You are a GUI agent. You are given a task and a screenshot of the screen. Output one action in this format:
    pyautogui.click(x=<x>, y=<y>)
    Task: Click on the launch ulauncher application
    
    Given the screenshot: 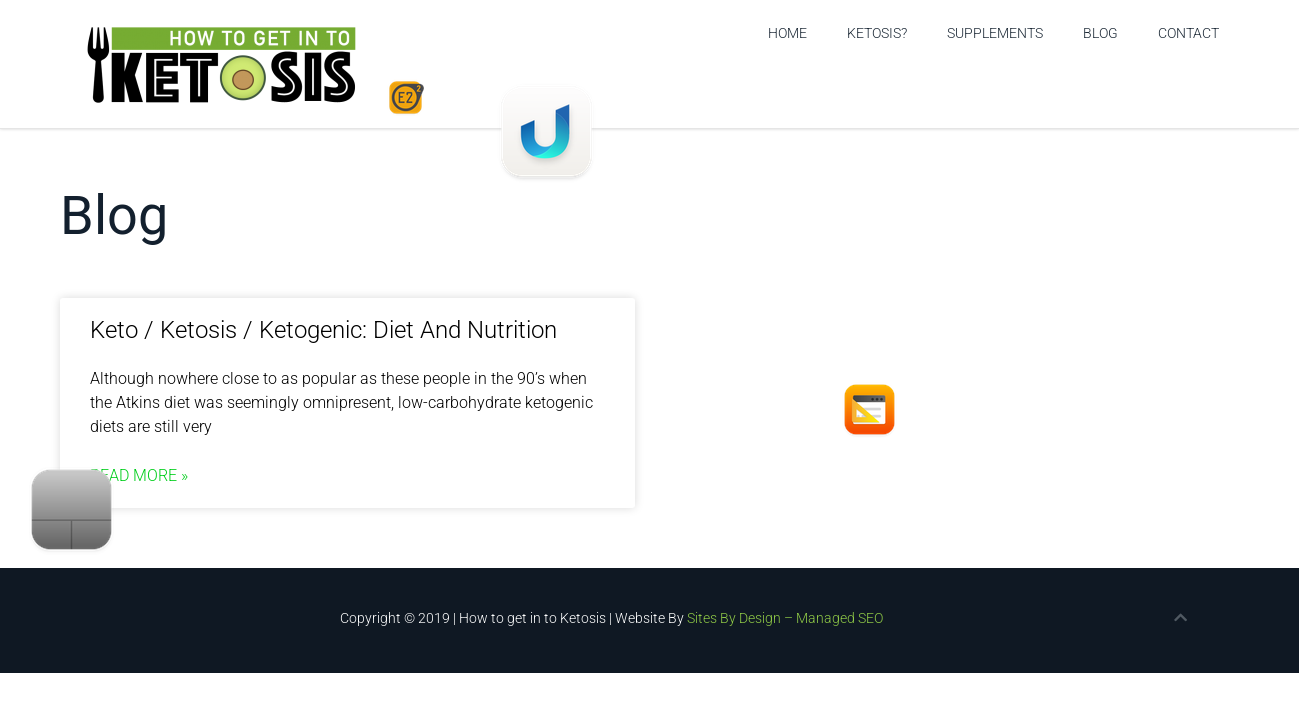 What is the action you would take?
    pyautogui.click(x=546, y=131)
    